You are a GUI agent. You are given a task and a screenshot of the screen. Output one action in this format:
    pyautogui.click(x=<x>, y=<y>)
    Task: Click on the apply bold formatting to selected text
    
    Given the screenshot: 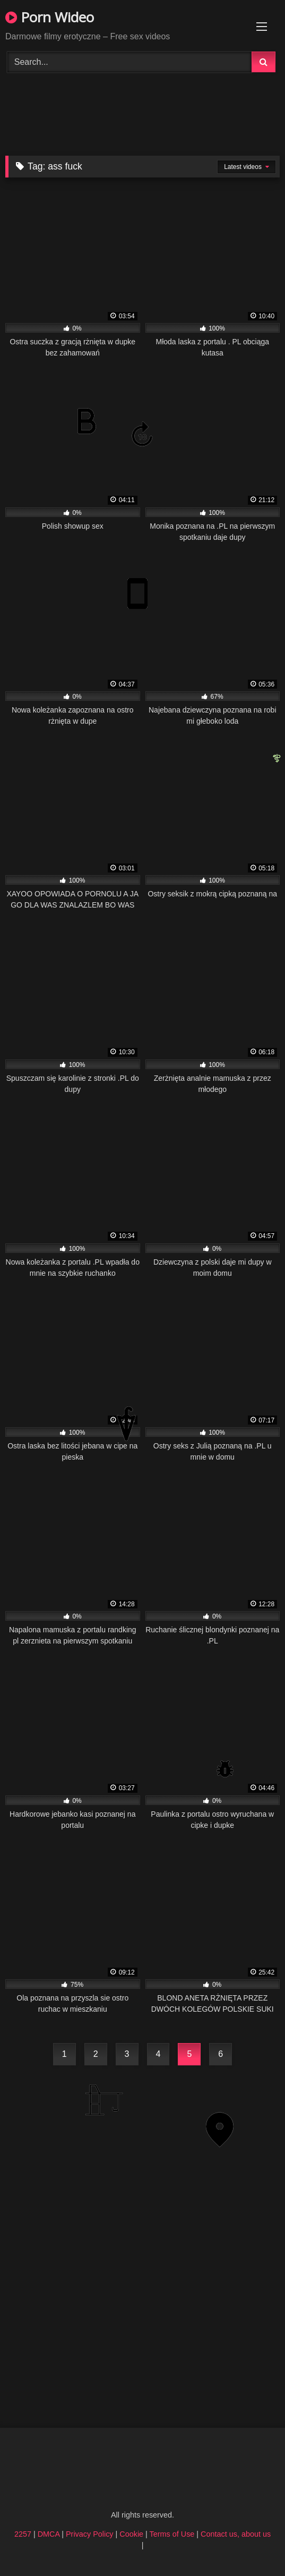 What is the action you would take?
    pyautogui.click(x=87, y=421)
    